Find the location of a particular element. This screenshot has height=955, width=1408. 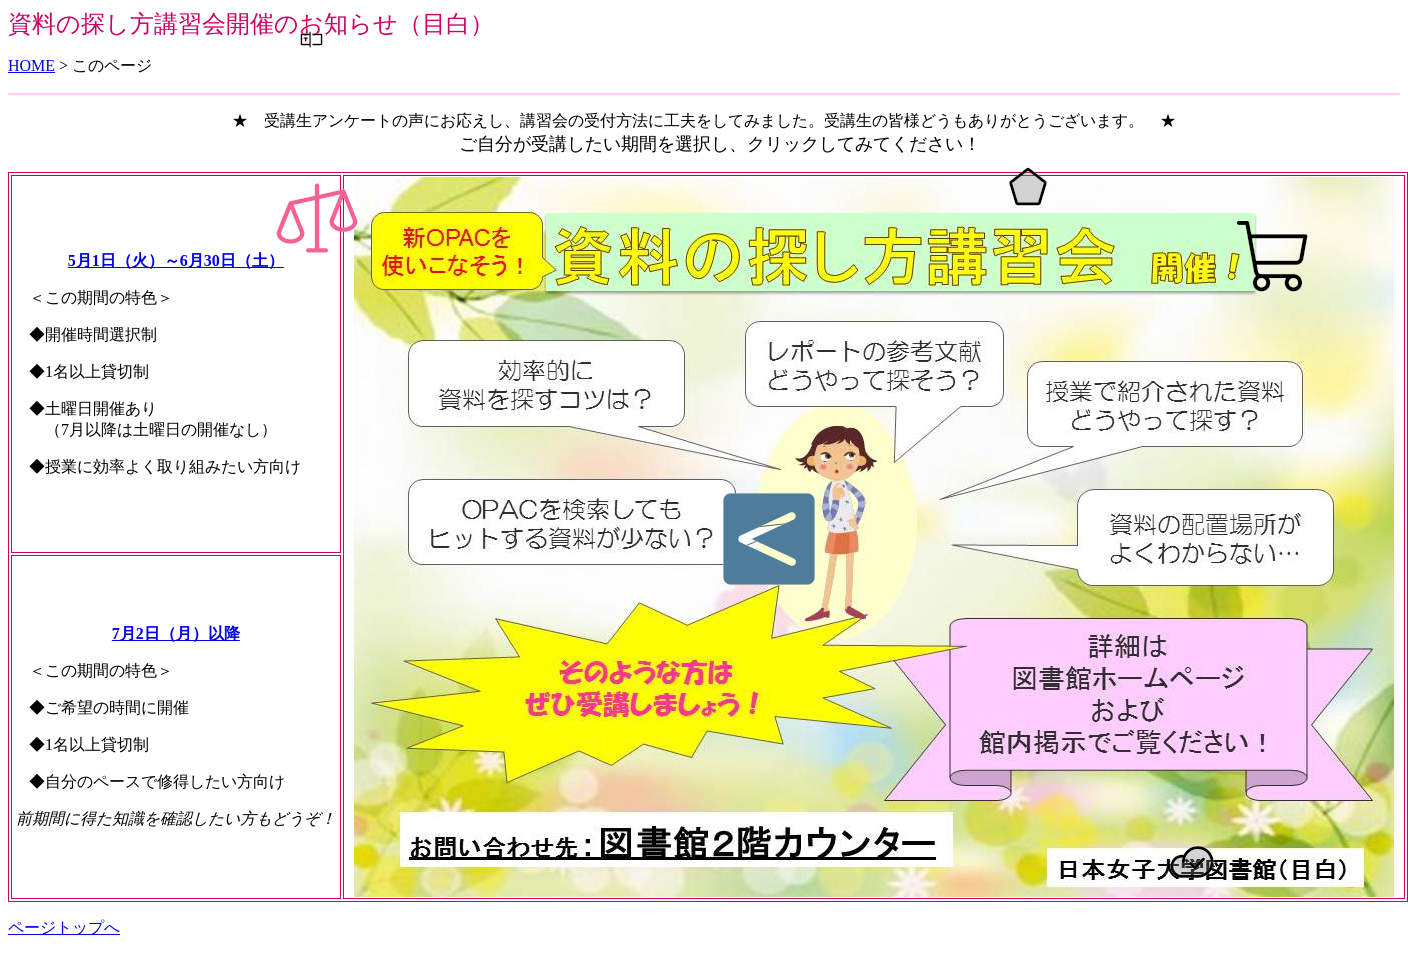

navigate to previous item or page is located at coordinates (769, 539).